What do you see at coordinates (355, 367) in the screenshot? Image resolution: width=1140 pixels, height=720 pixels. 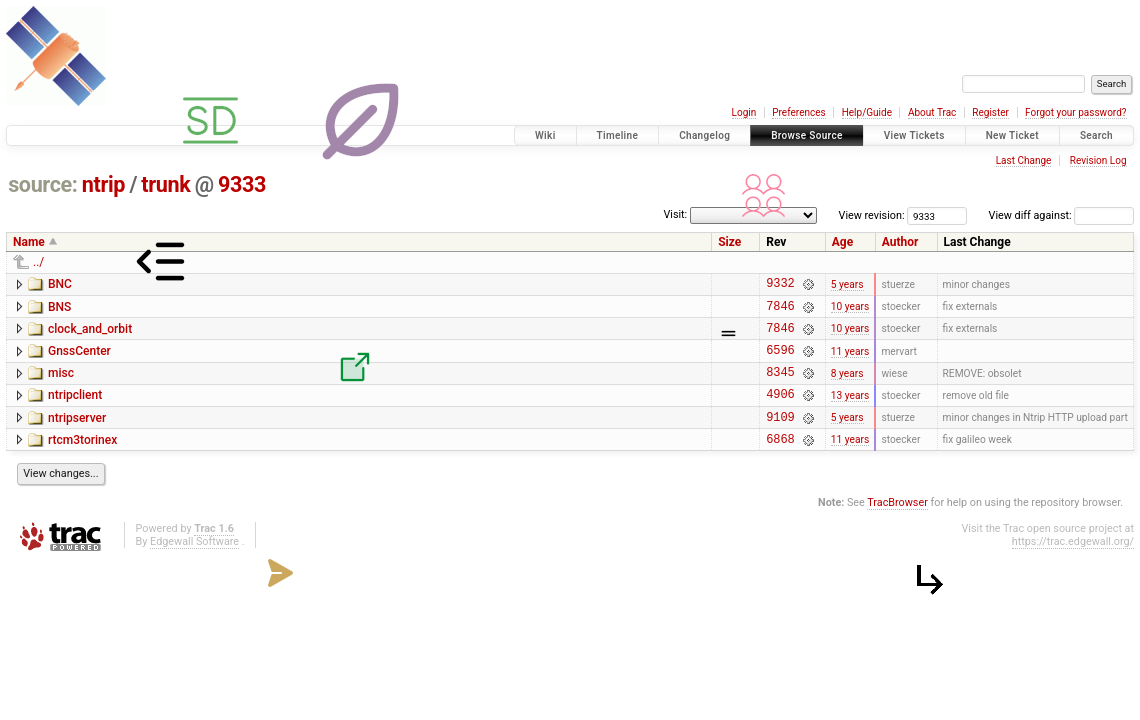 I see `open link in a new window or tab` at bounding box center [355, 367].